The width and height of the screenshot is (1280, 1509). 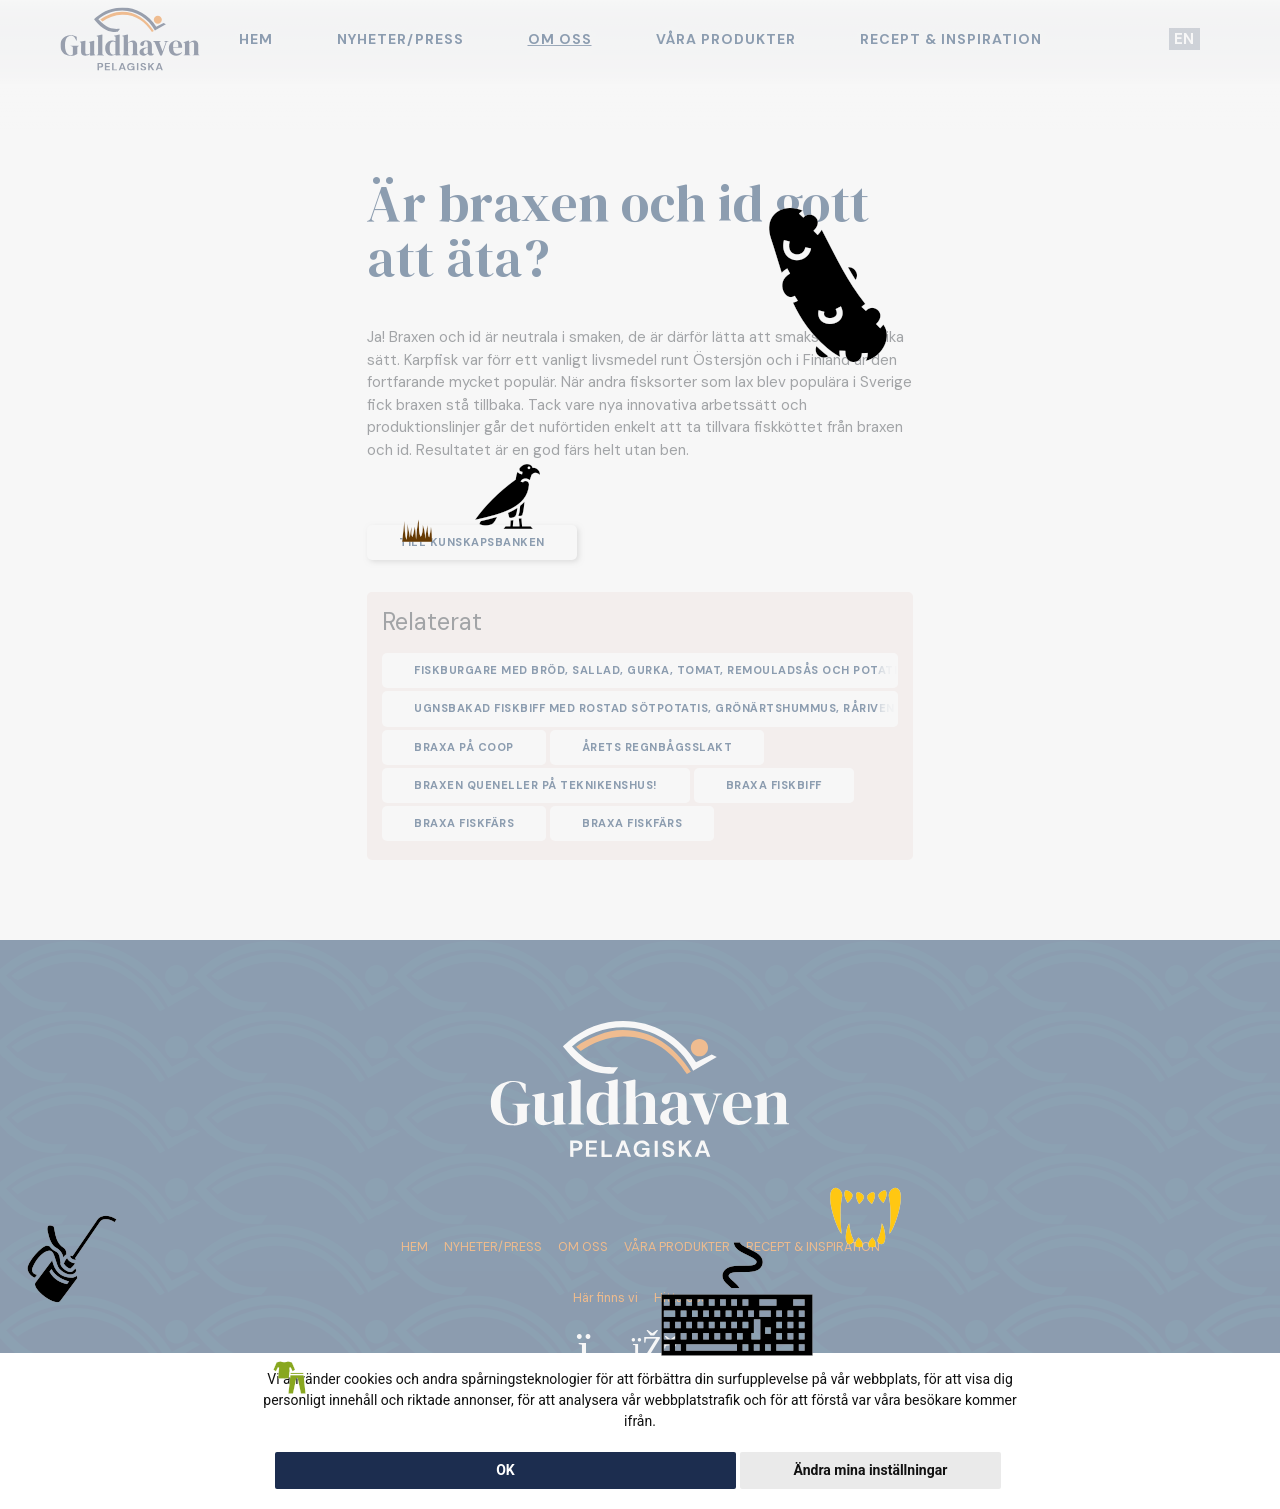 I want to click on open on-screen keyboard, so click(x=737, y=1325).